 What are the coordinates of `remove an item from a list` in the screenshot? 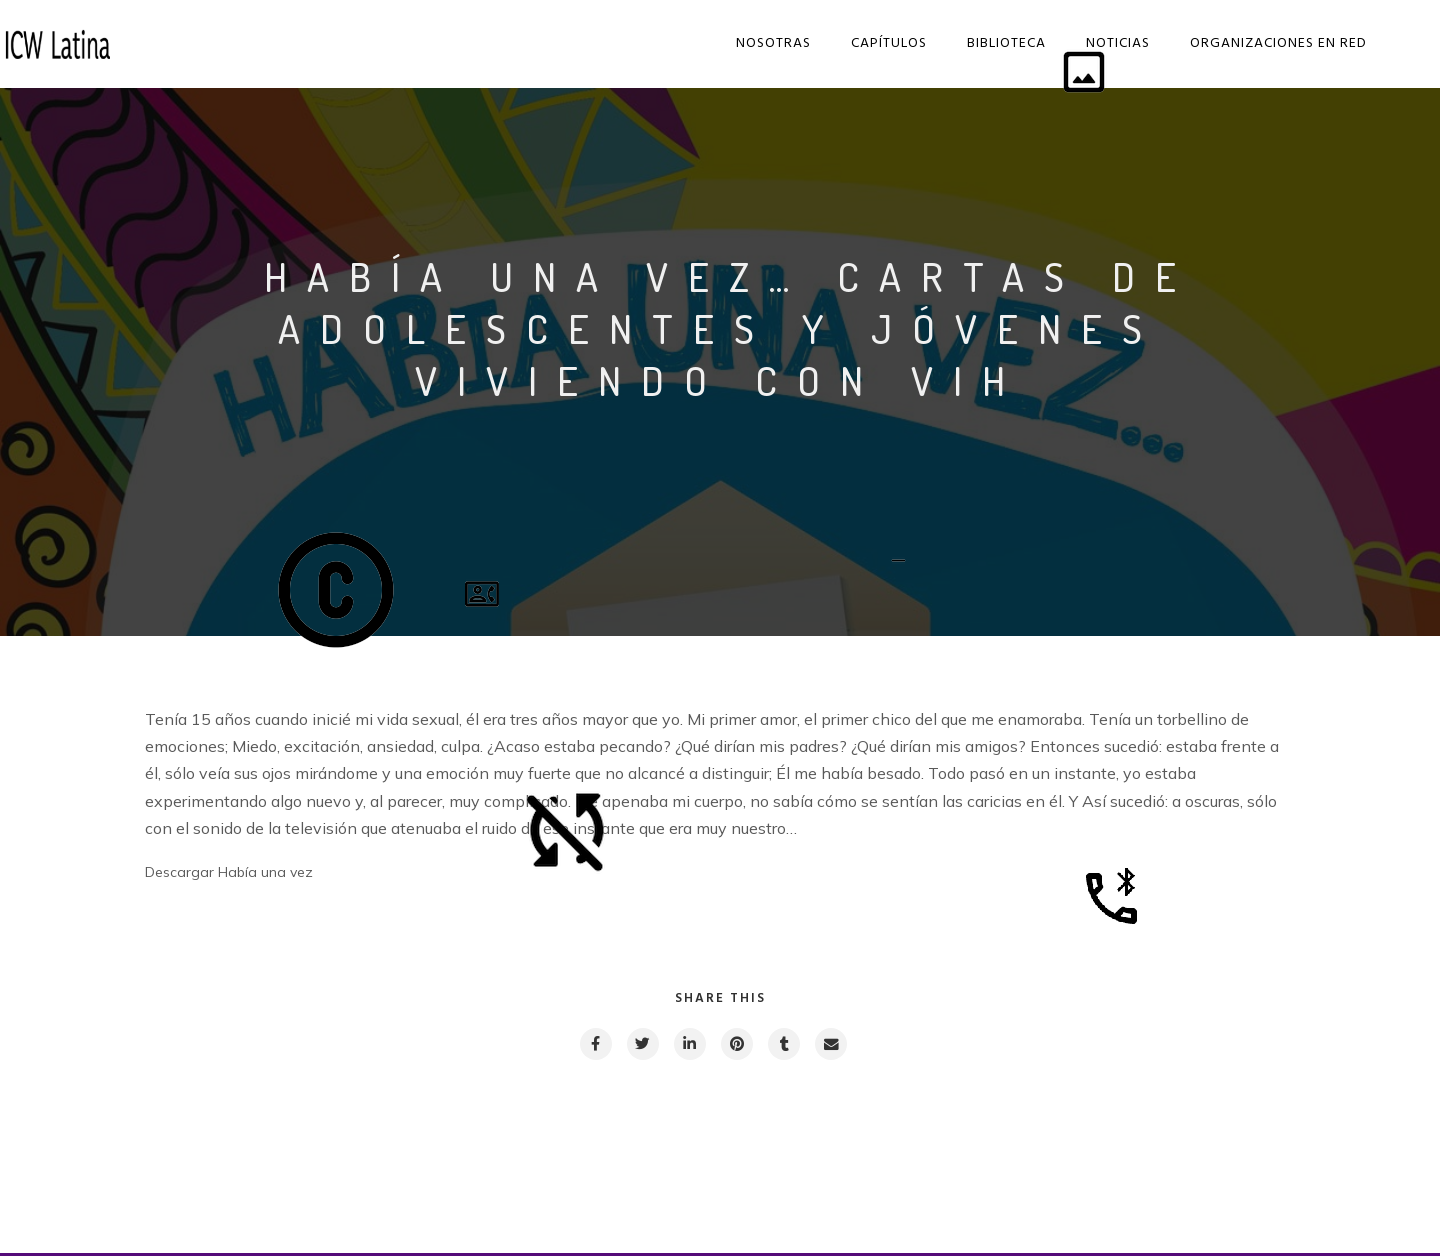 It's located at (898, 560).